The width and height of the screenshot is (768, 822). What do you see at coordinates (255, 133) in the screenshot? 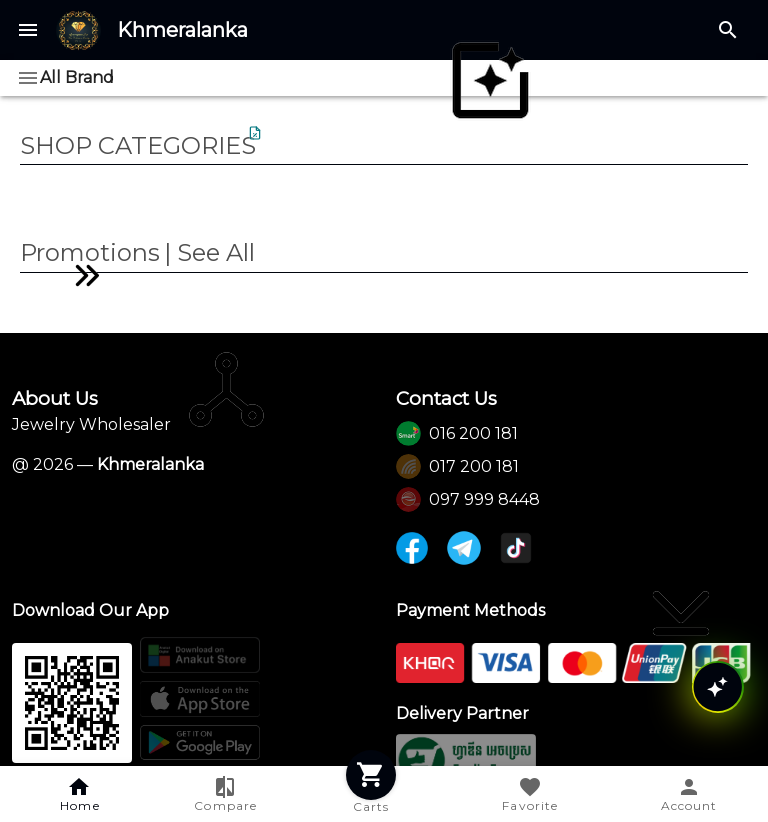
I see `view document with percentage or discount details` at bounding box center [255, 133].